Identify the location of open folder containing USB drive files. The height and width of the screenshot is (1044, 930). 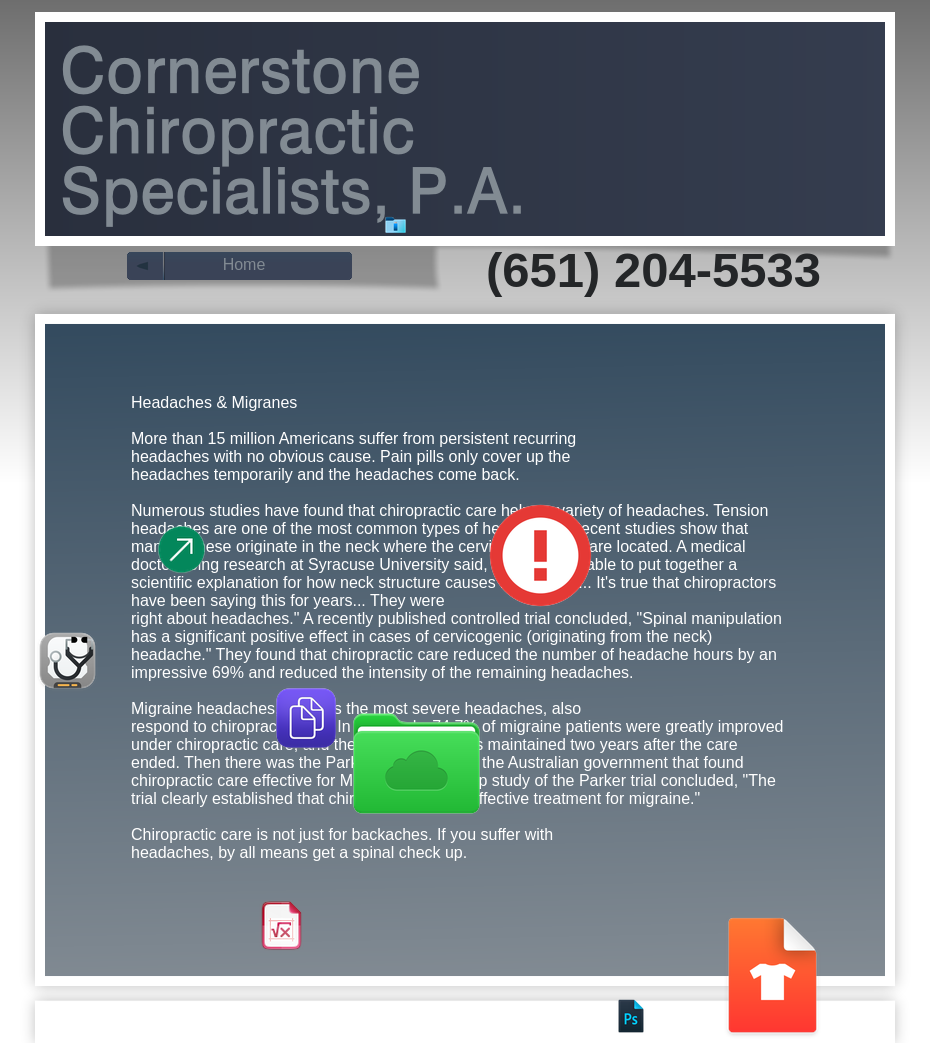
(395, 225).